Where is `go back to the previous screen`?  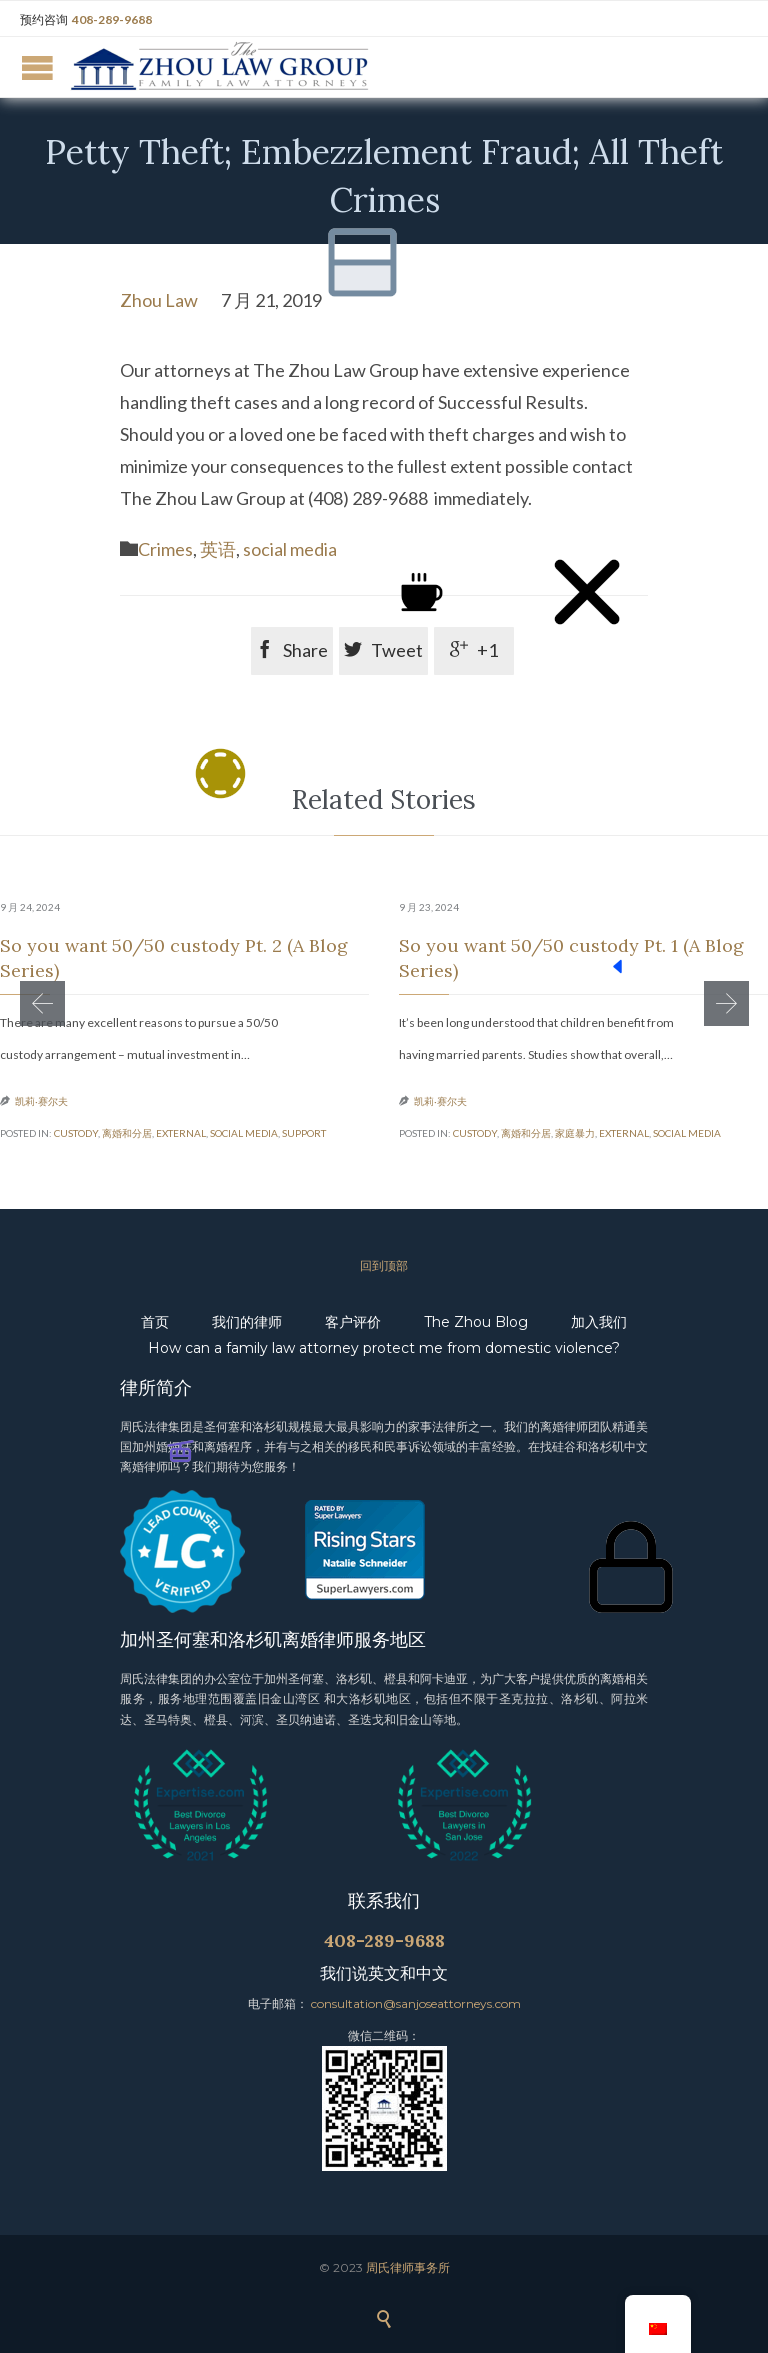
go back to the previous screen is located at coordinates (617, 966).